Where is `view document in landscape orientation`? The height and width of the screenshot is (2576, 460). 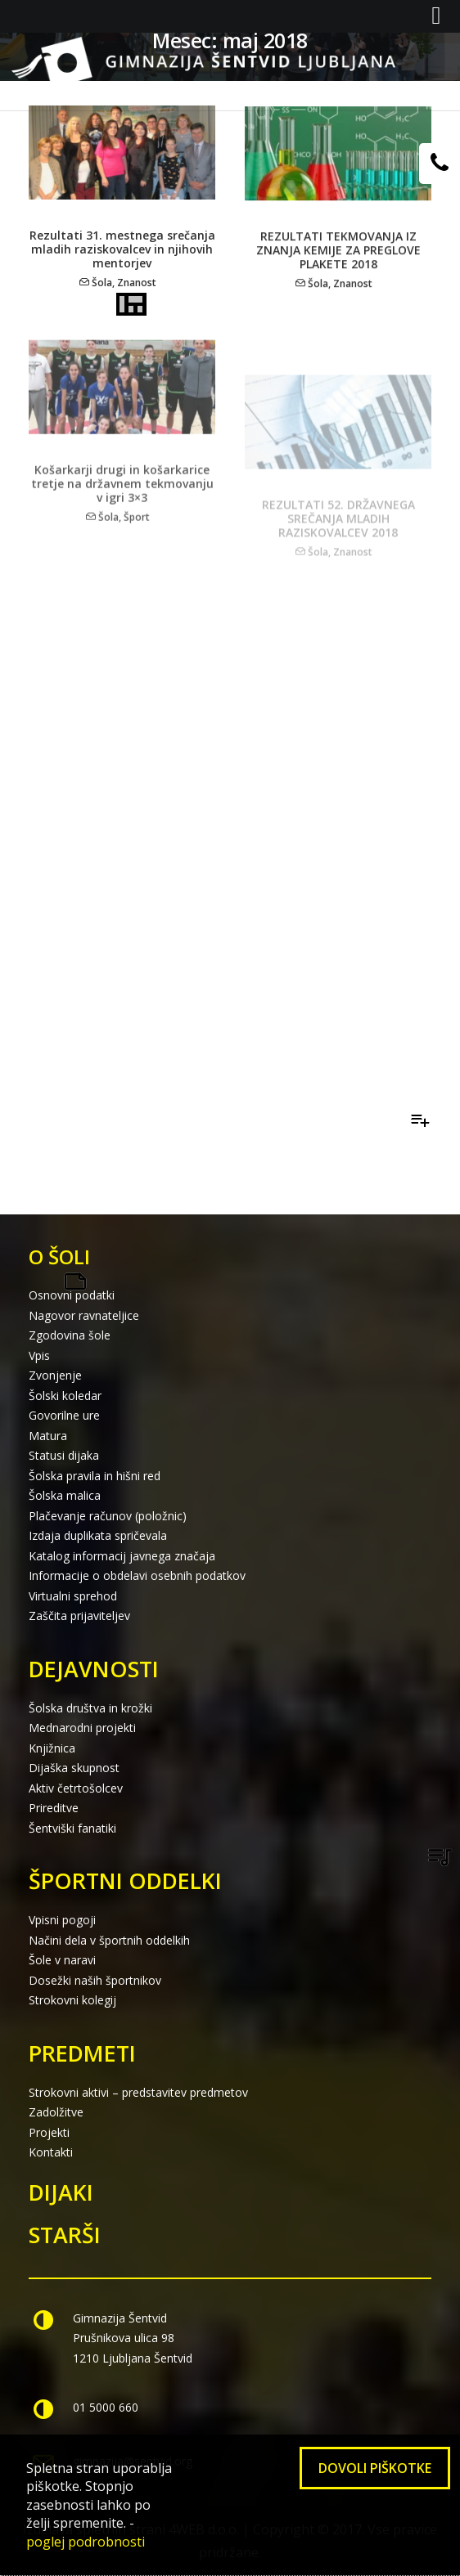 view document in landscape orientation is located at coordinates (75, 1281).